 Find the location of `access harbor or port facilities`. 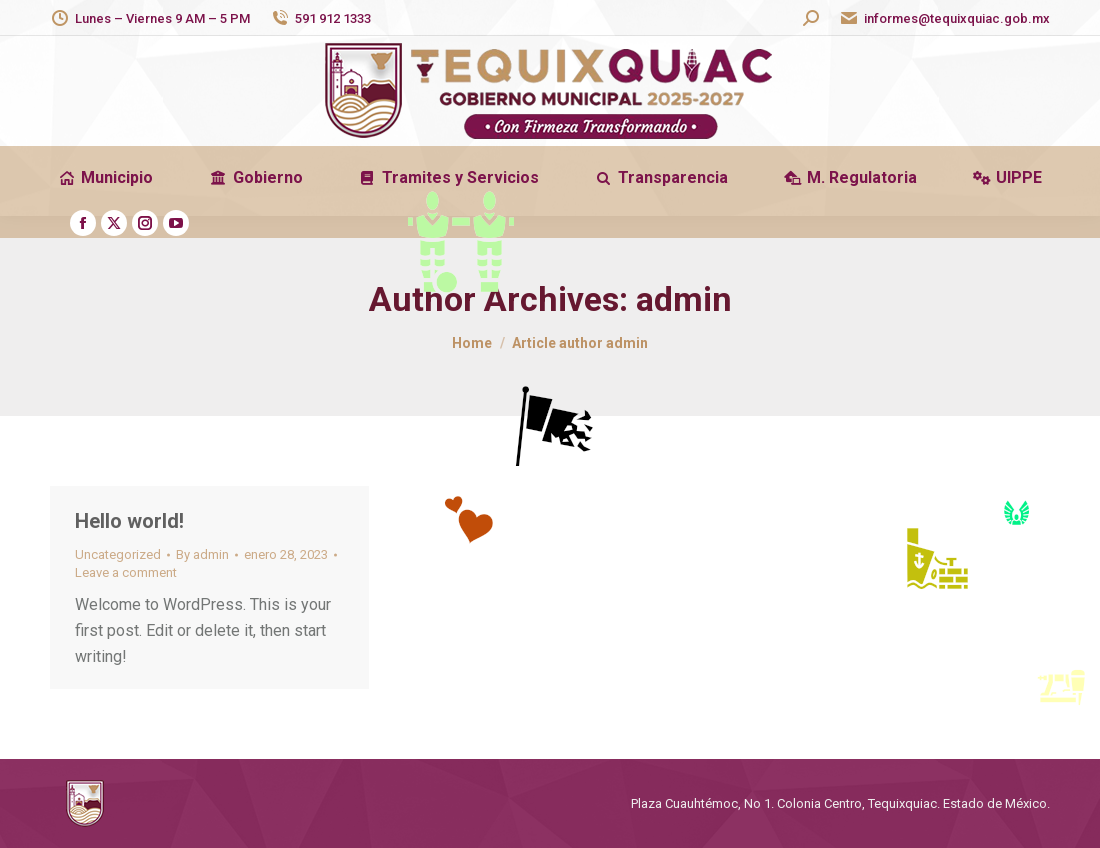

access harbor or port facilities is located at coordinates (938, 559).